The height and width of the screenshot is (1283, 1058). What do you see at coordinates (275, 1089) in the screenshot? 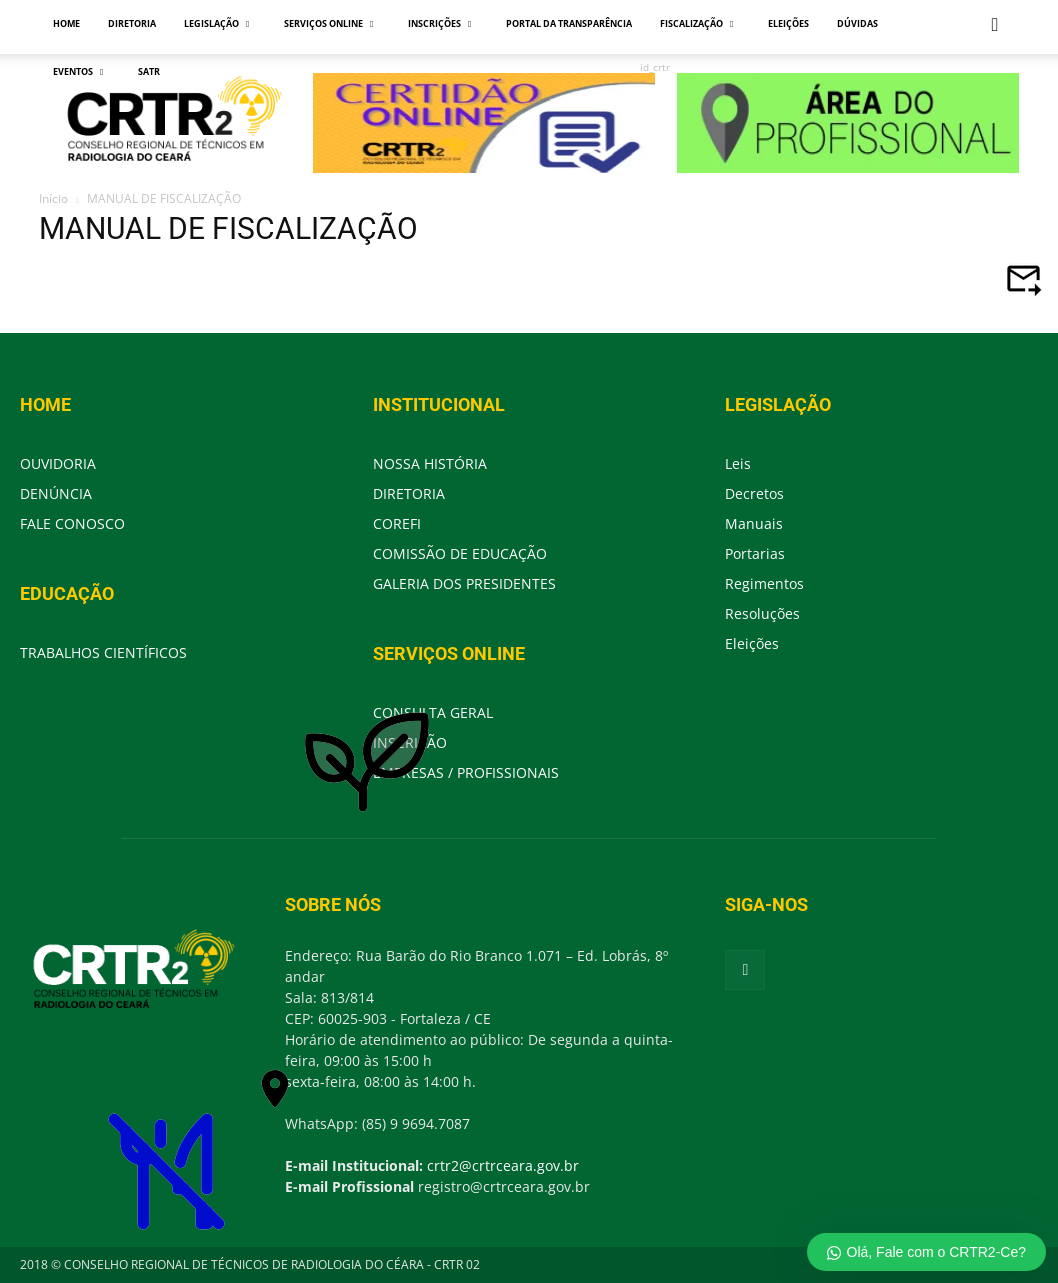
I see `view current location on map` at bounding box center [275, 1089].